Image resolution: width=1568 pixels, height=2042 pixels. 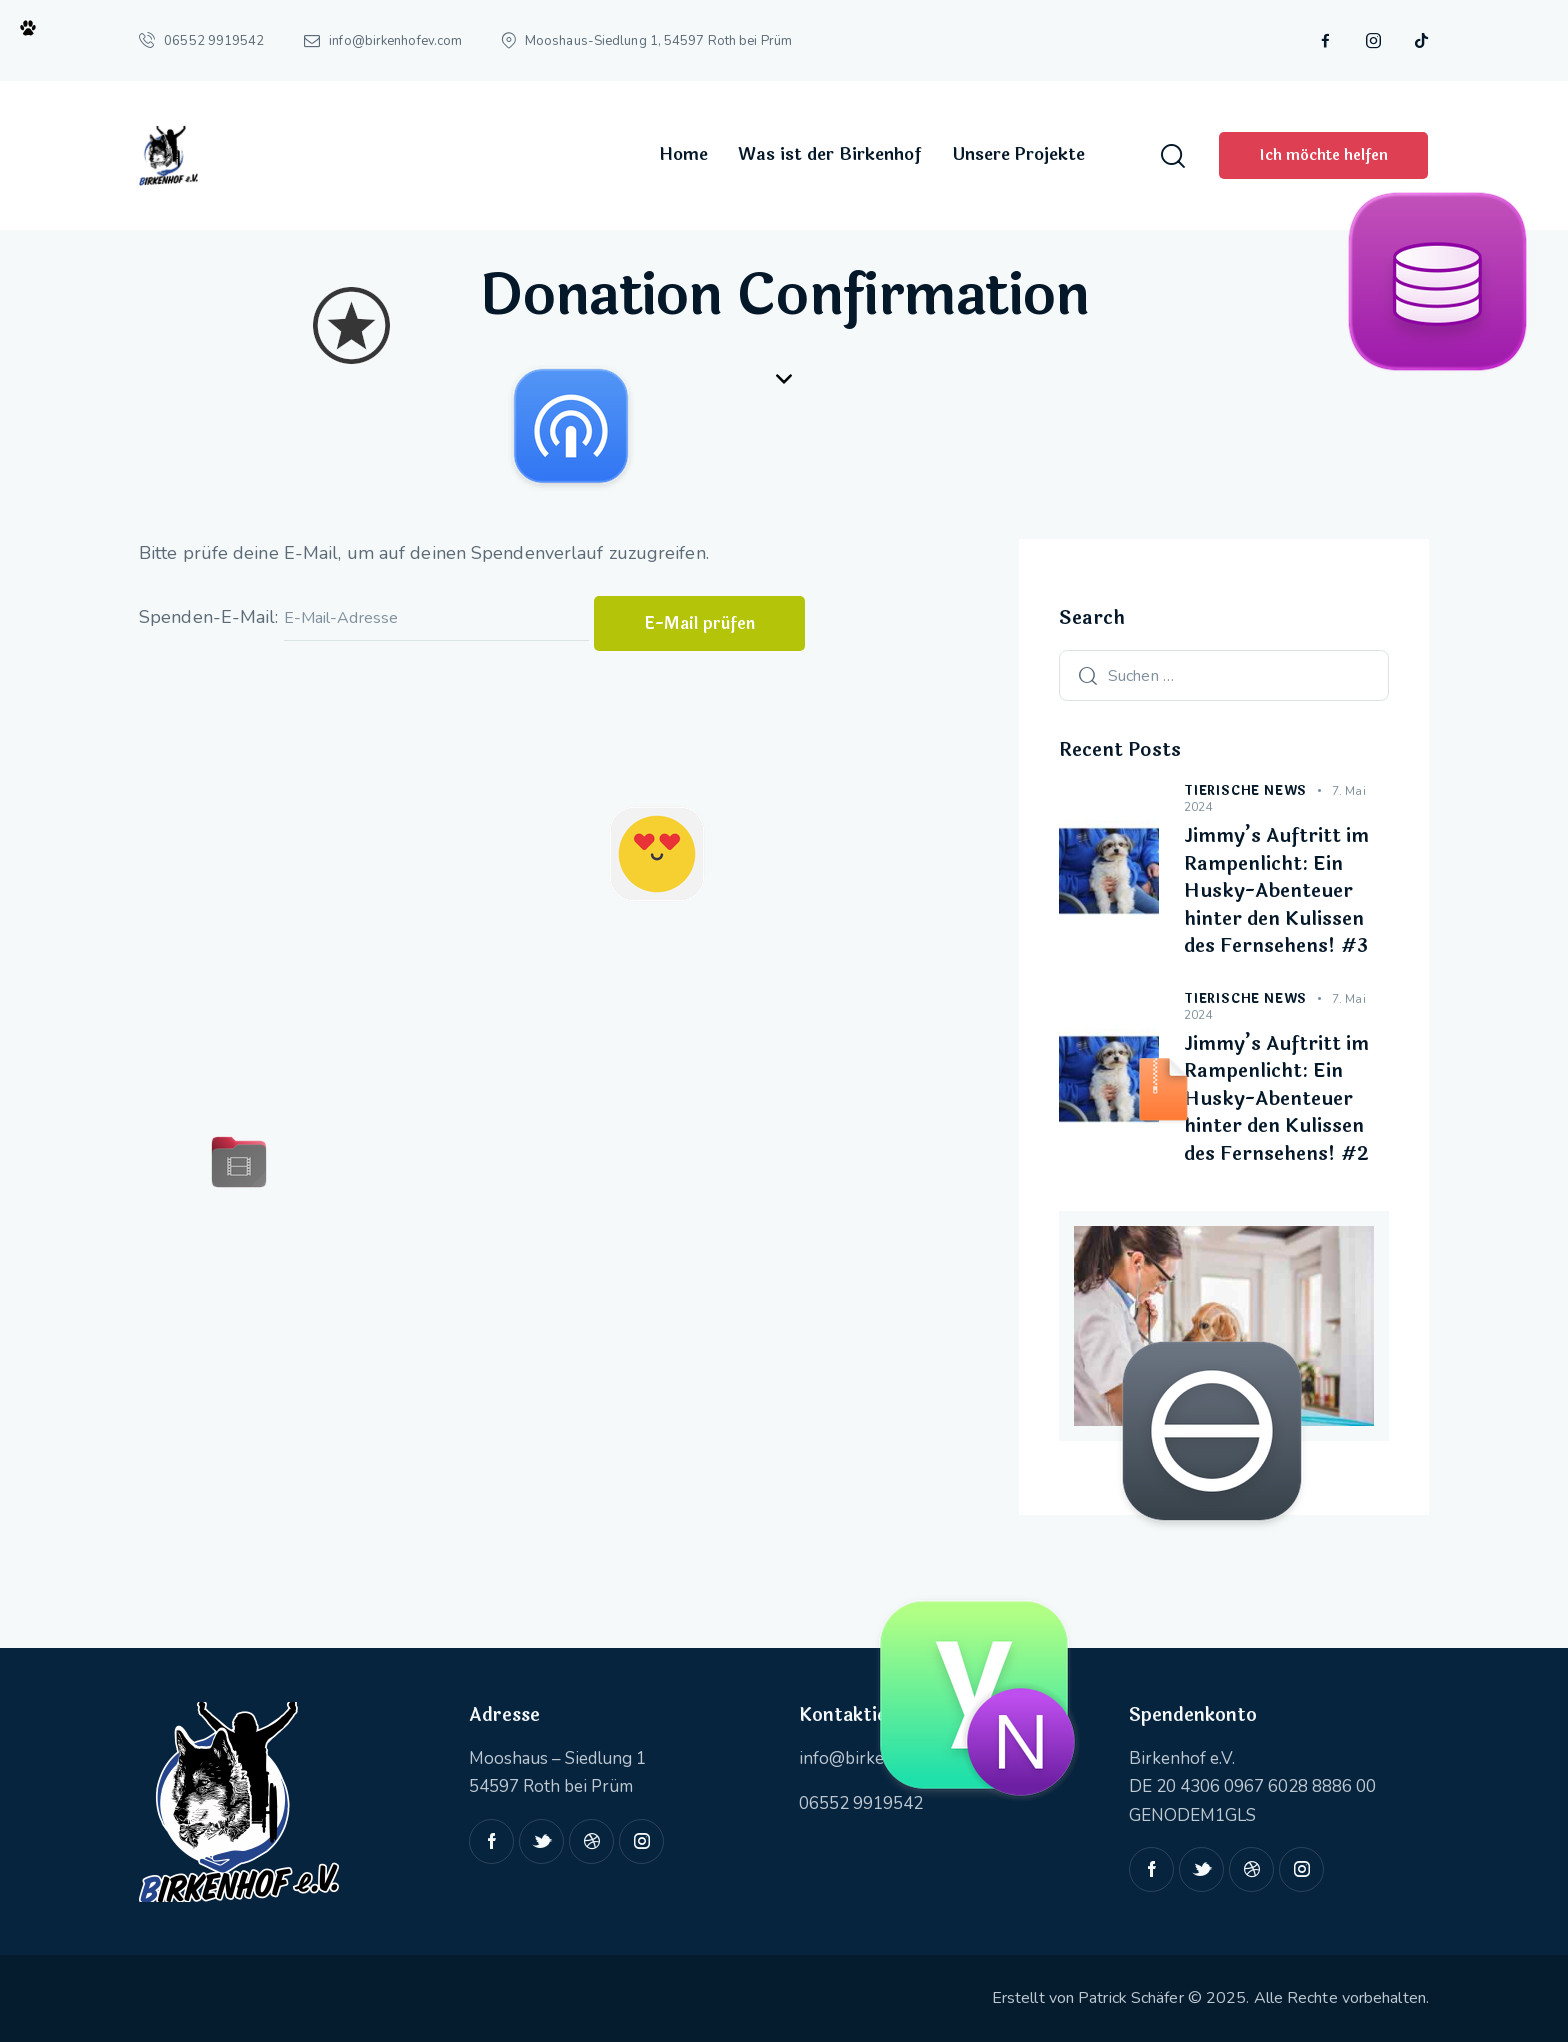 I want to click on open yubikey neo manager app, so click(x=974, y=1695).